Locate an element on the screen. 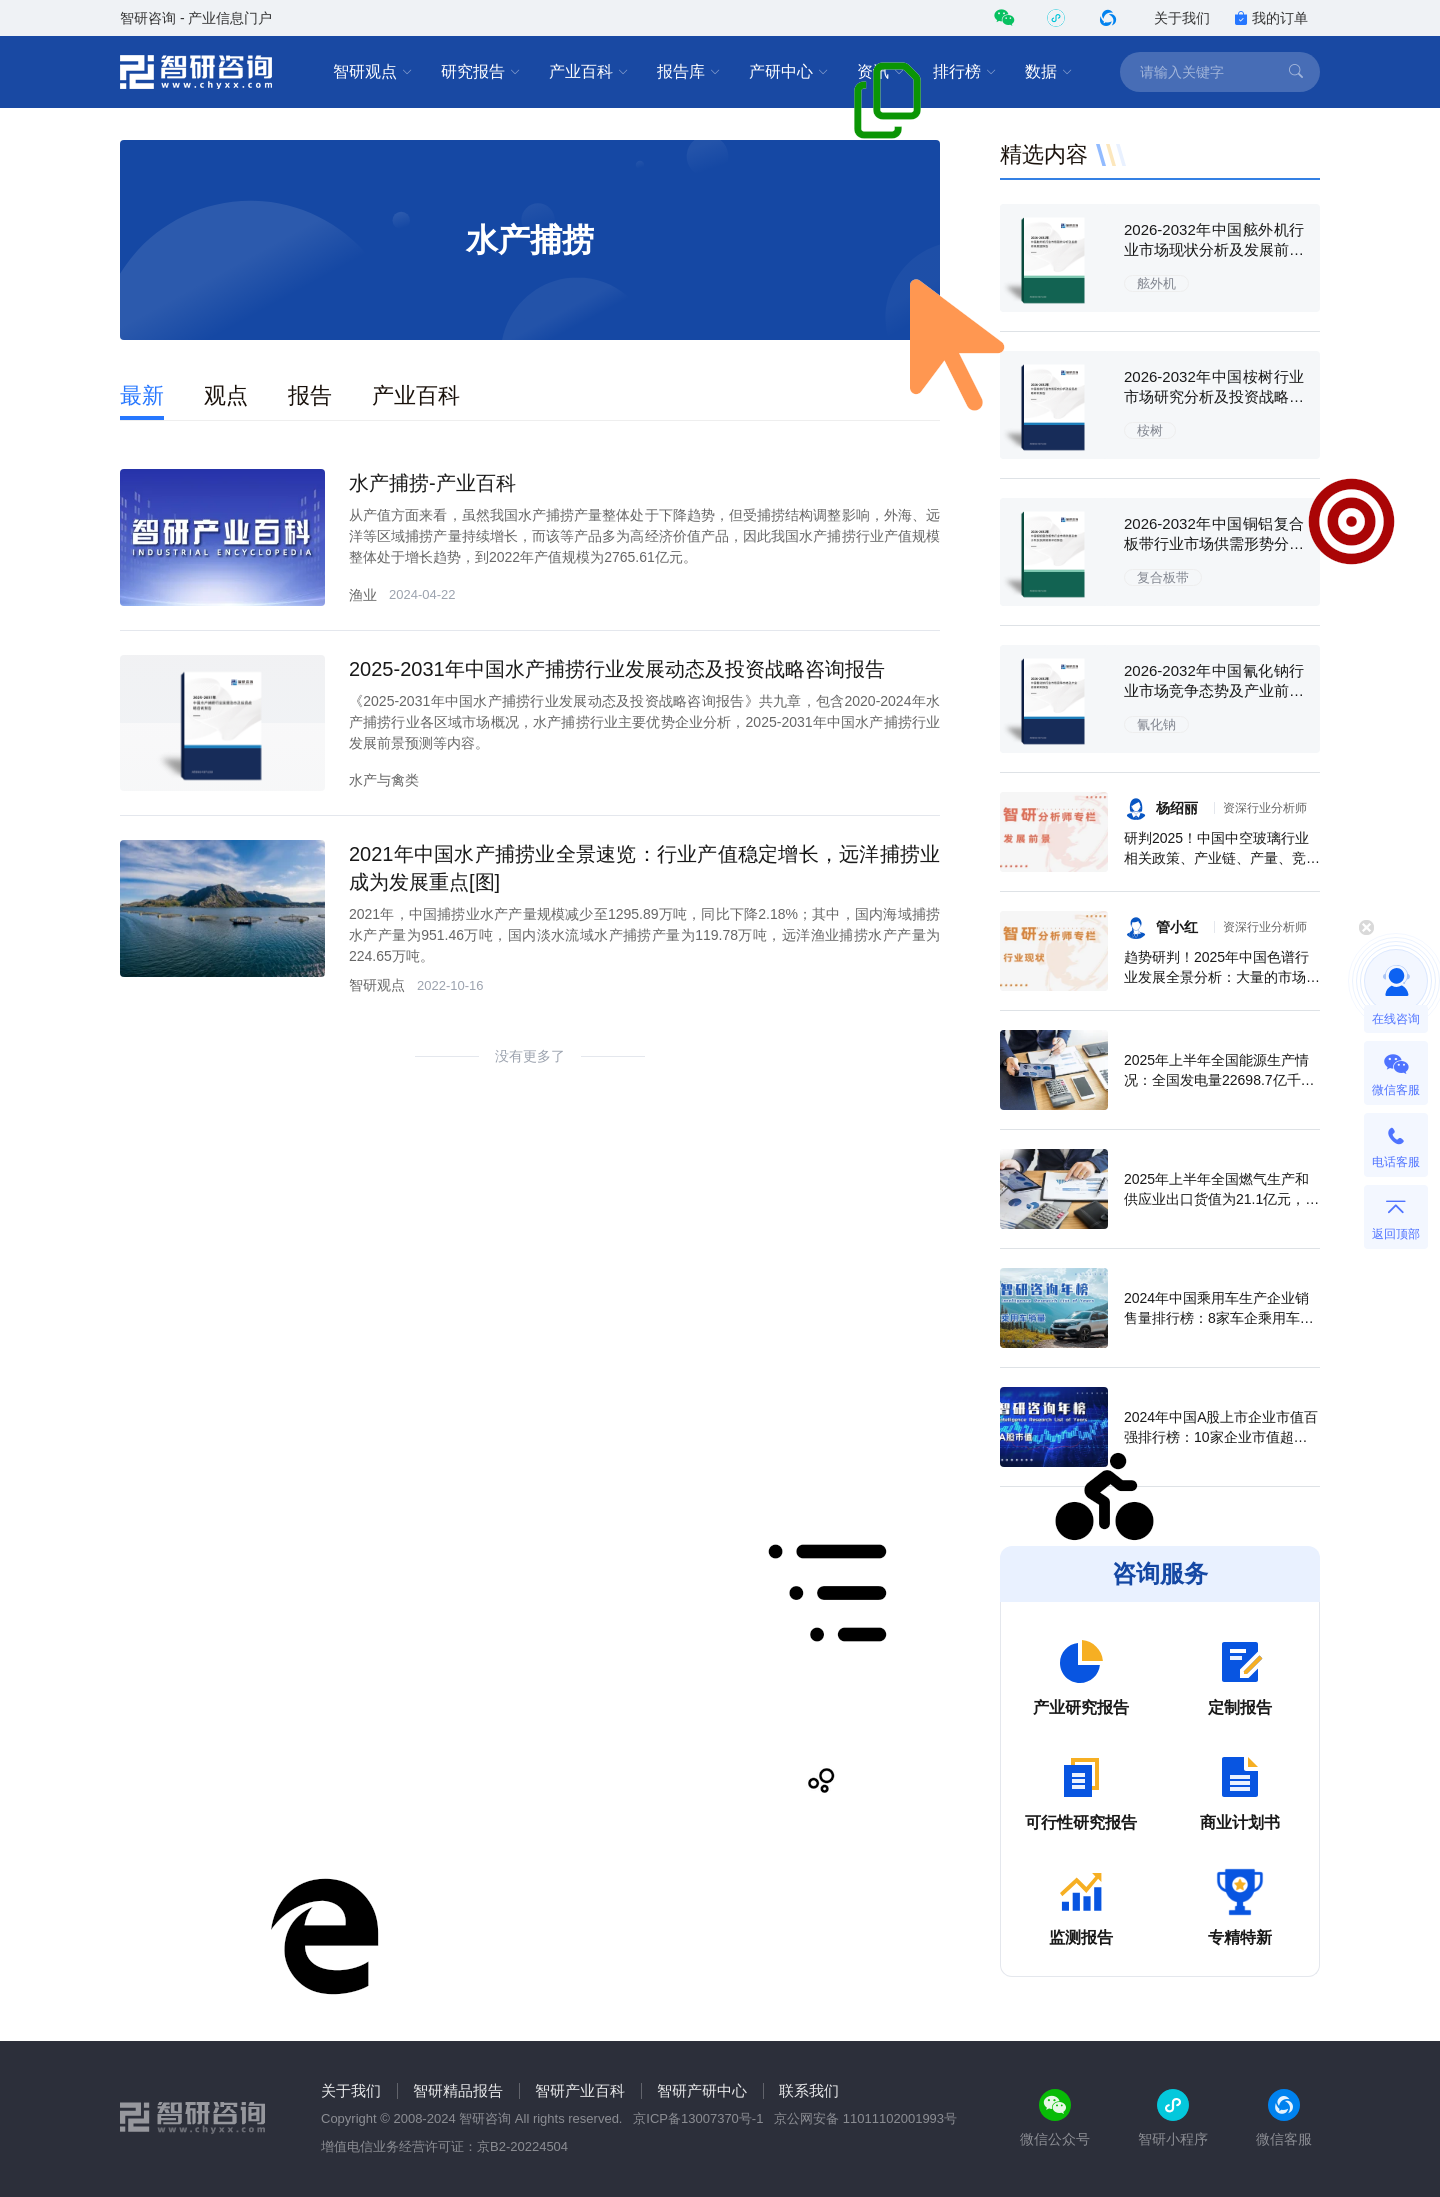 This screenshot has width=1440, height=2197. cursor or pointer indicator is located at coordinates (951, 345).